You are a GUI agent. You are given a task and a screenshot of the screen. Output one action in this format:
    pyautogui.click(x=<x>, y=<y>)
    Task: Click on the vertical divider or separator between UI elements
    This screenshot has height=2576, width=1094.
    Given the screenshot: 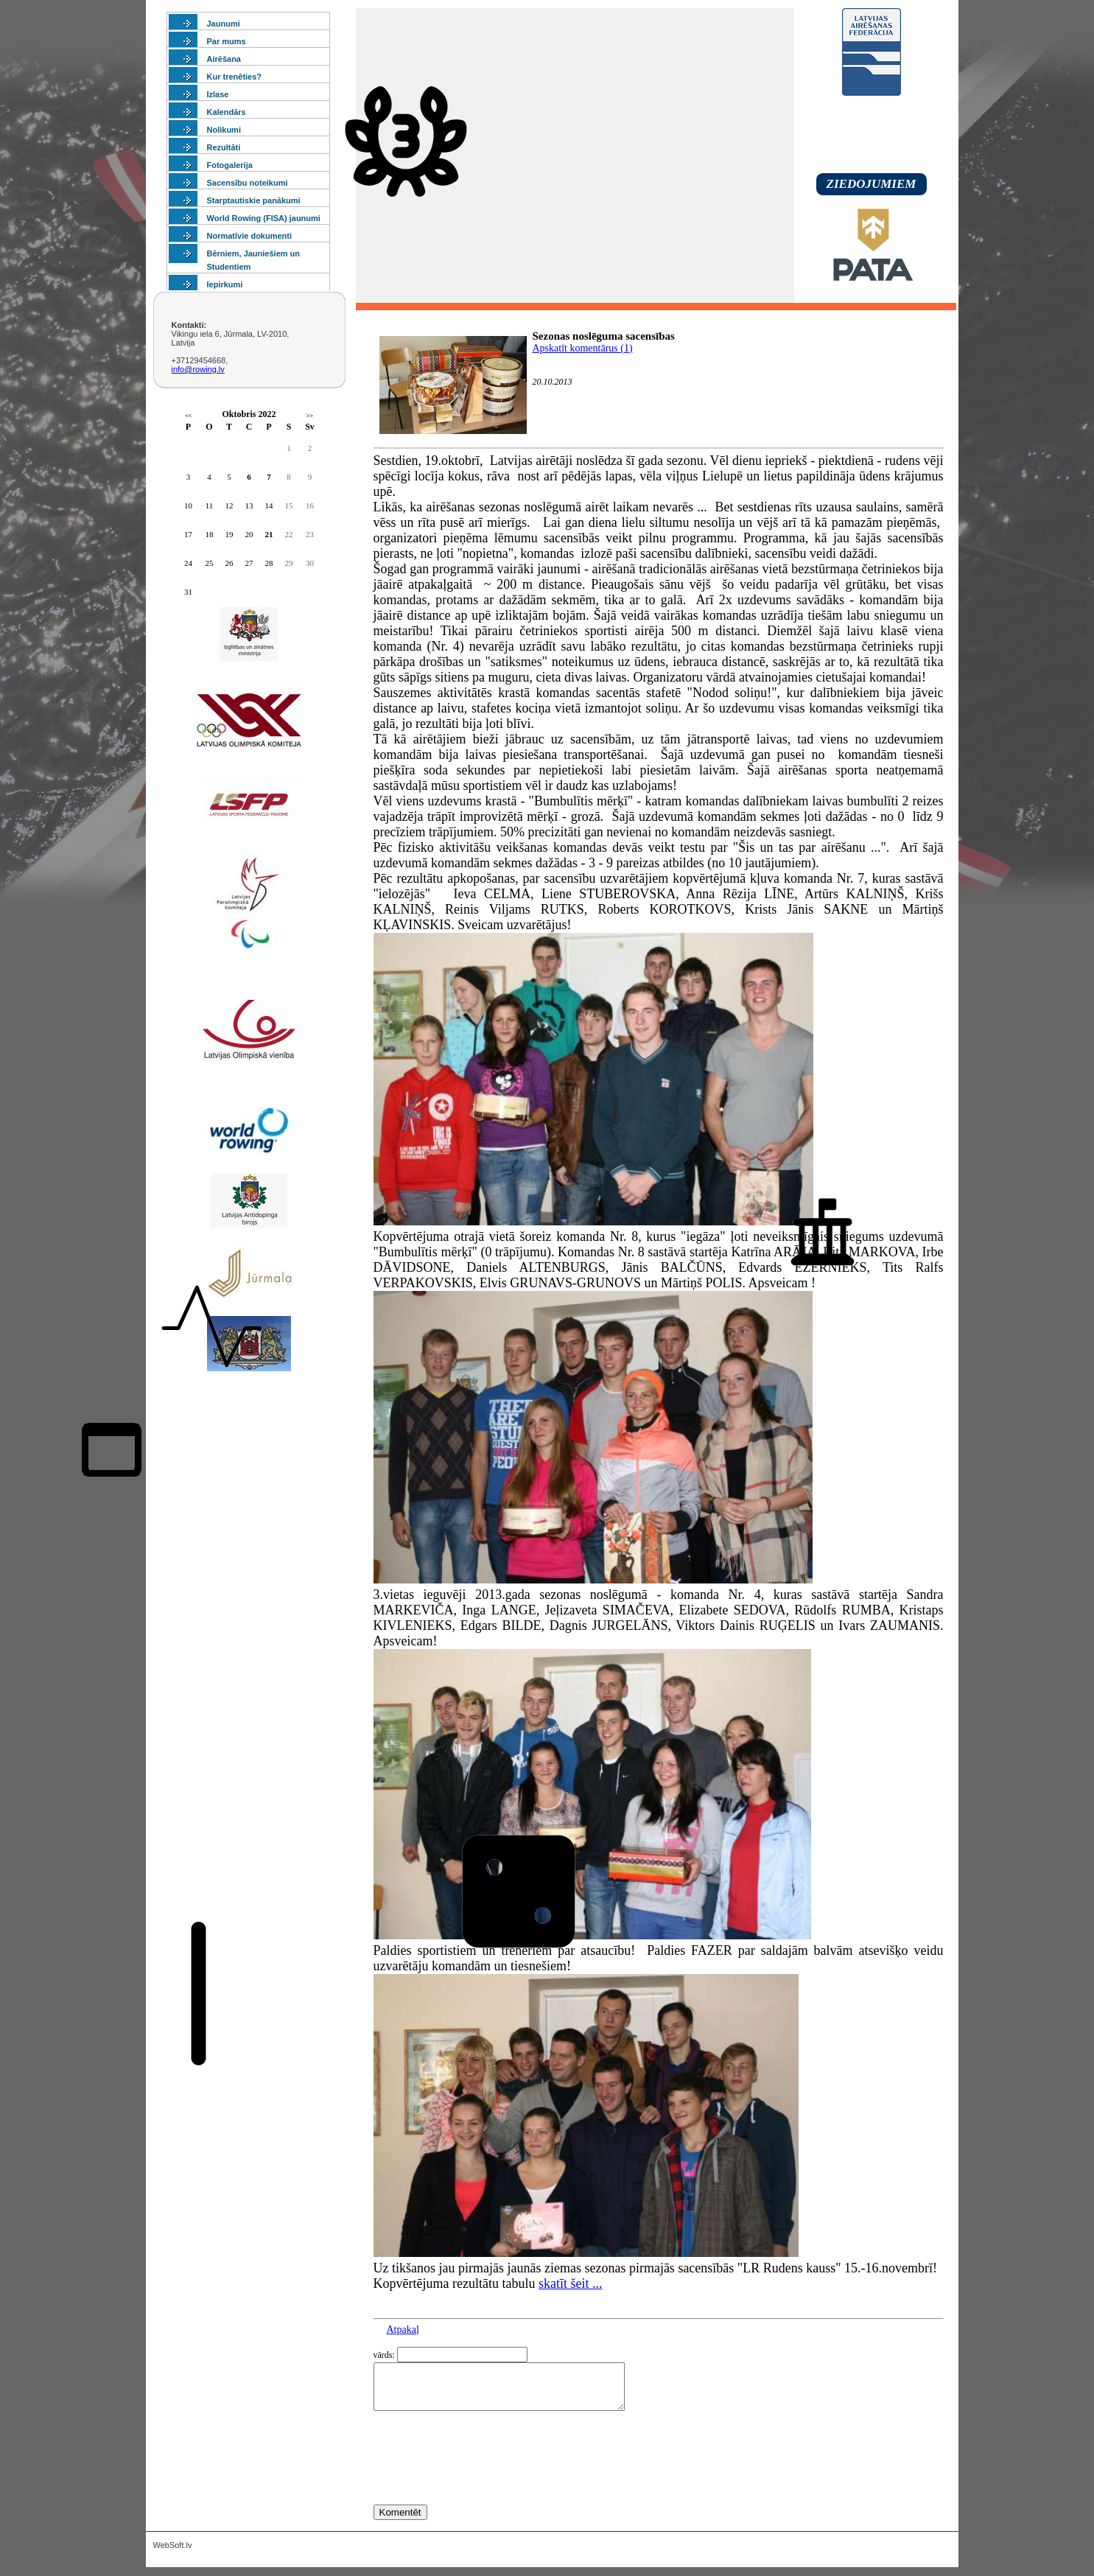 What is the action you would take?
    pyautogui.click(x=198, y=1993)
    